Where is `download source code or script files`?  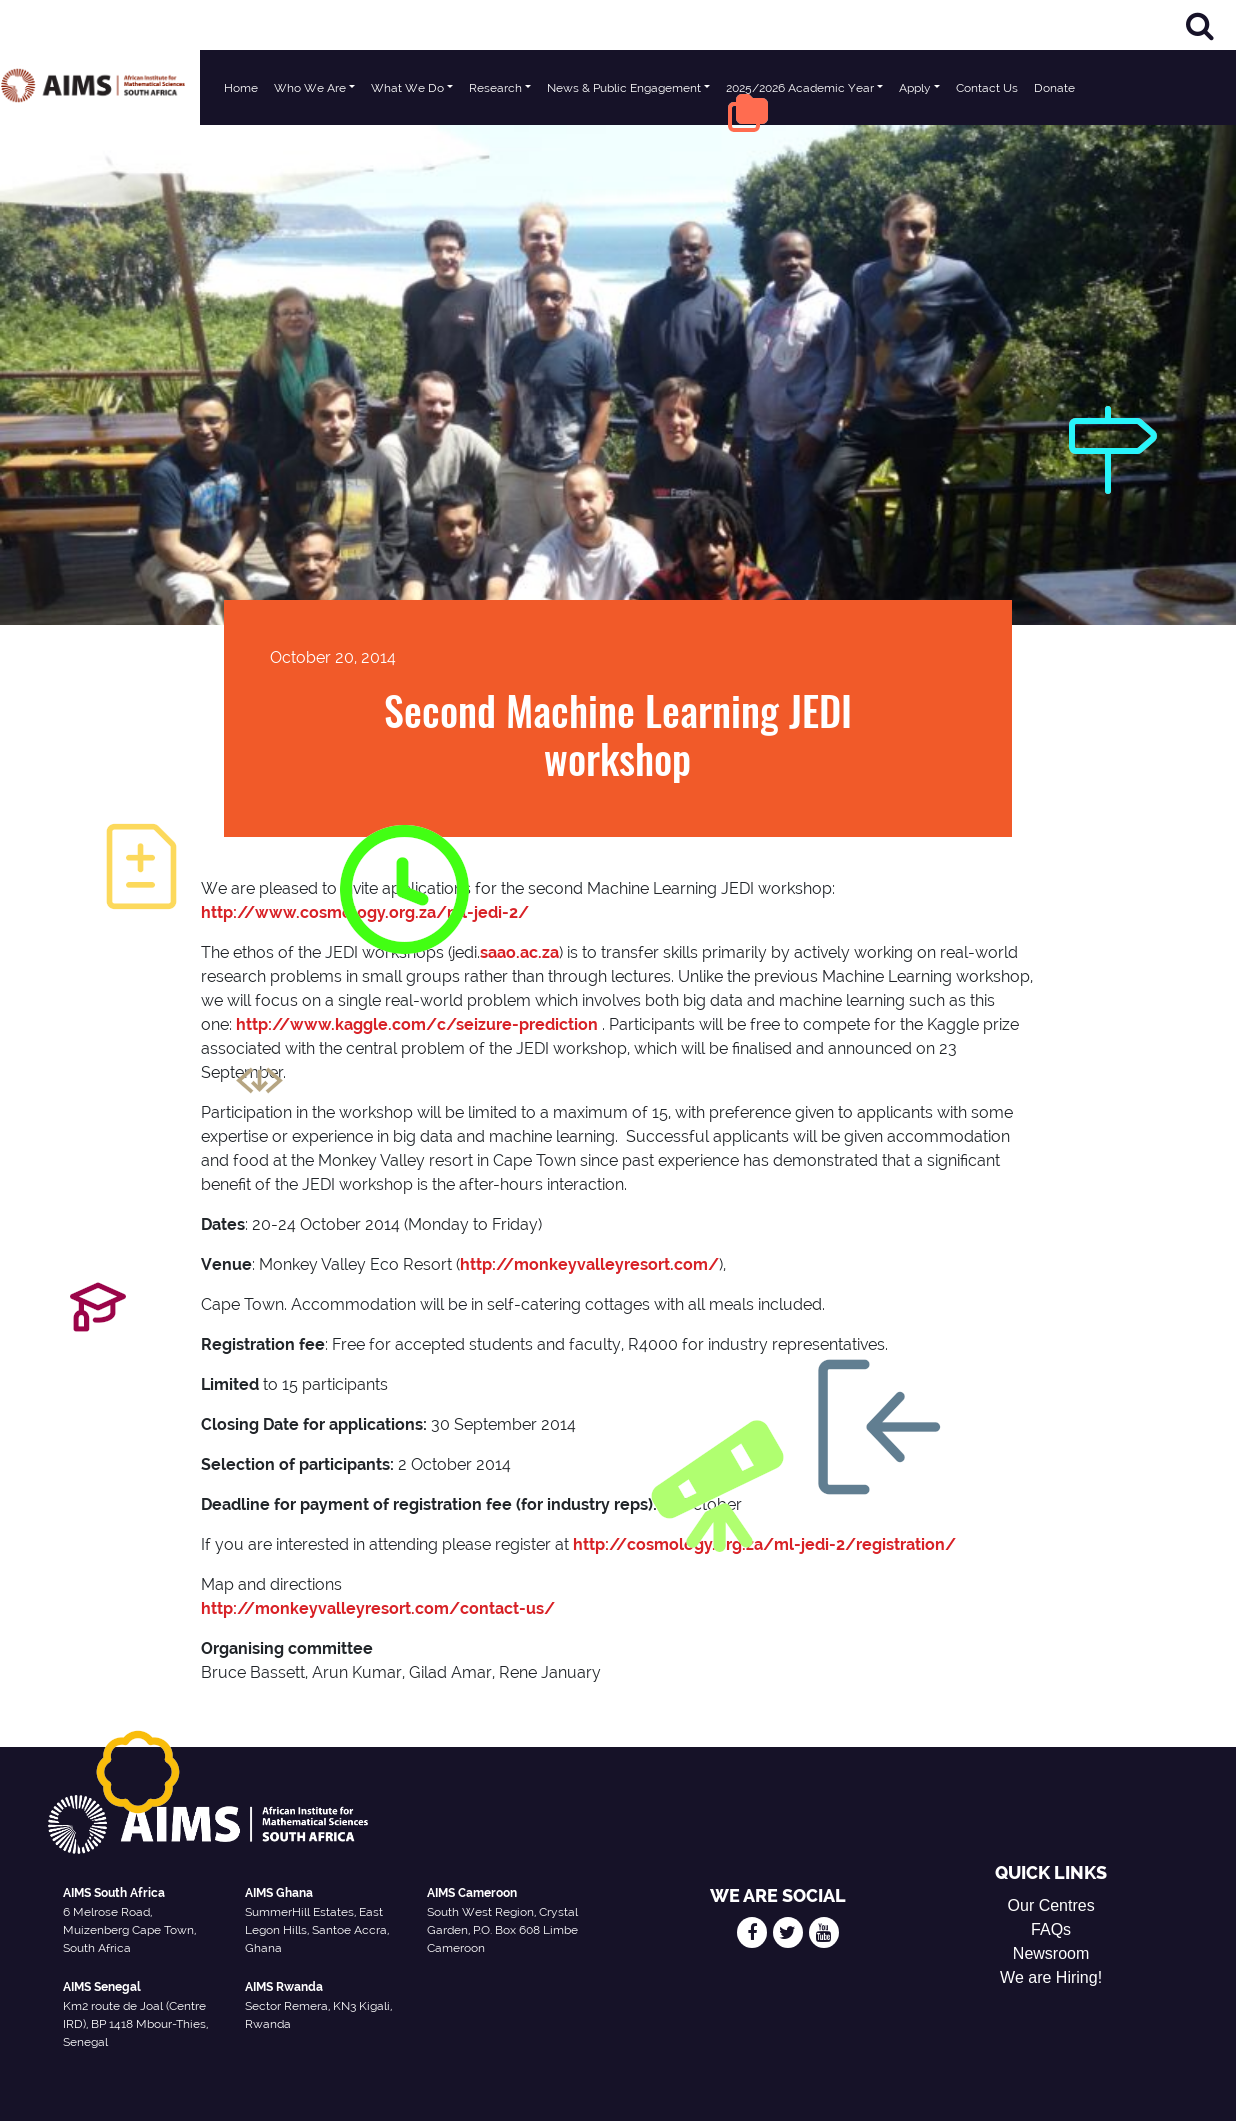
download source code or script files is located at coordinates (259, 1080).